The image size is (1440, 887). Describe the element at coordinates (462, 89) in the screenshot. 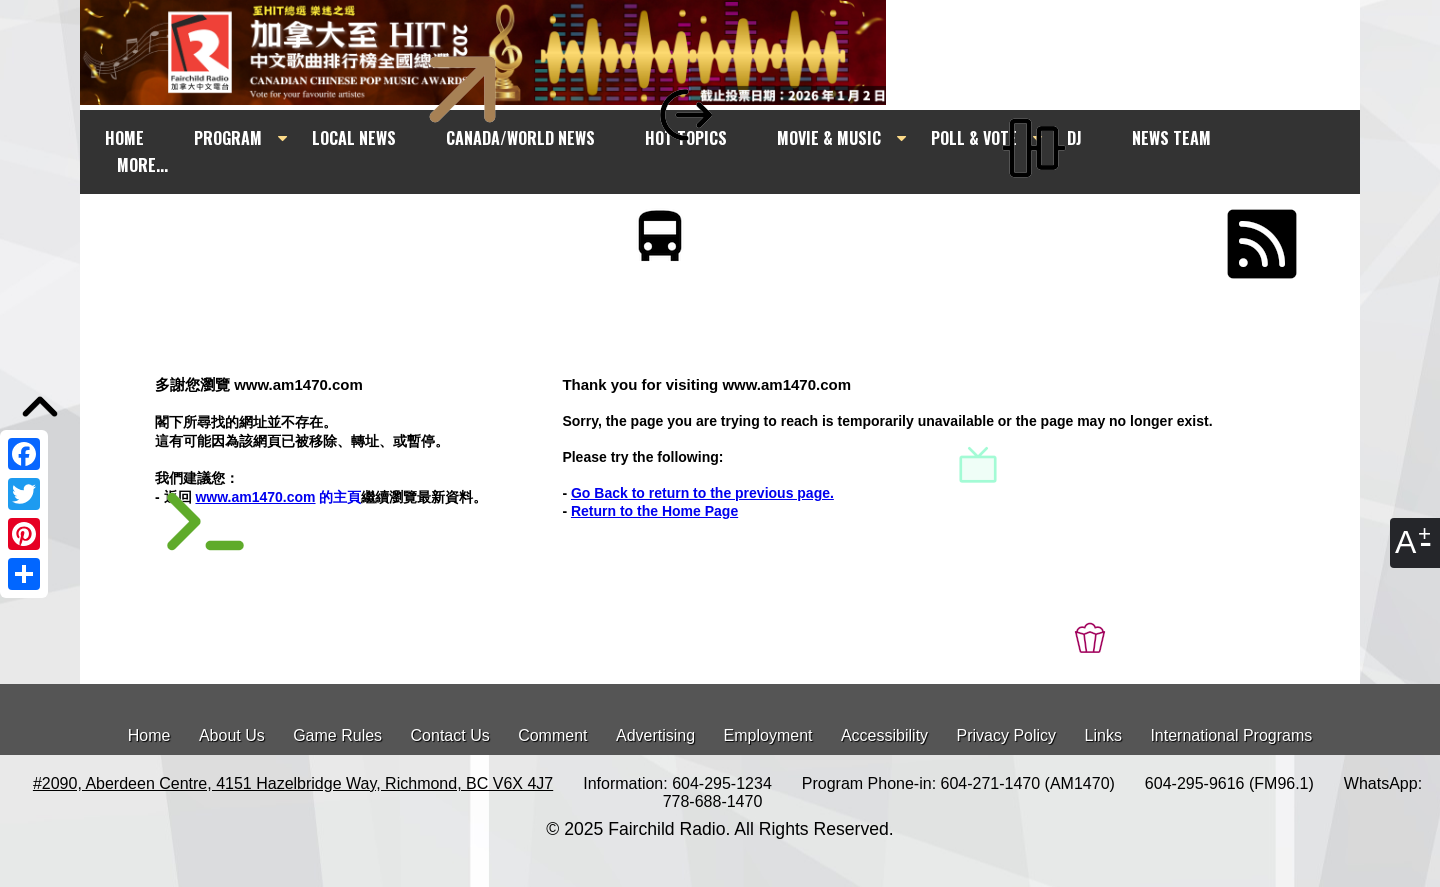

I see `open link in new tab or window` at that location.